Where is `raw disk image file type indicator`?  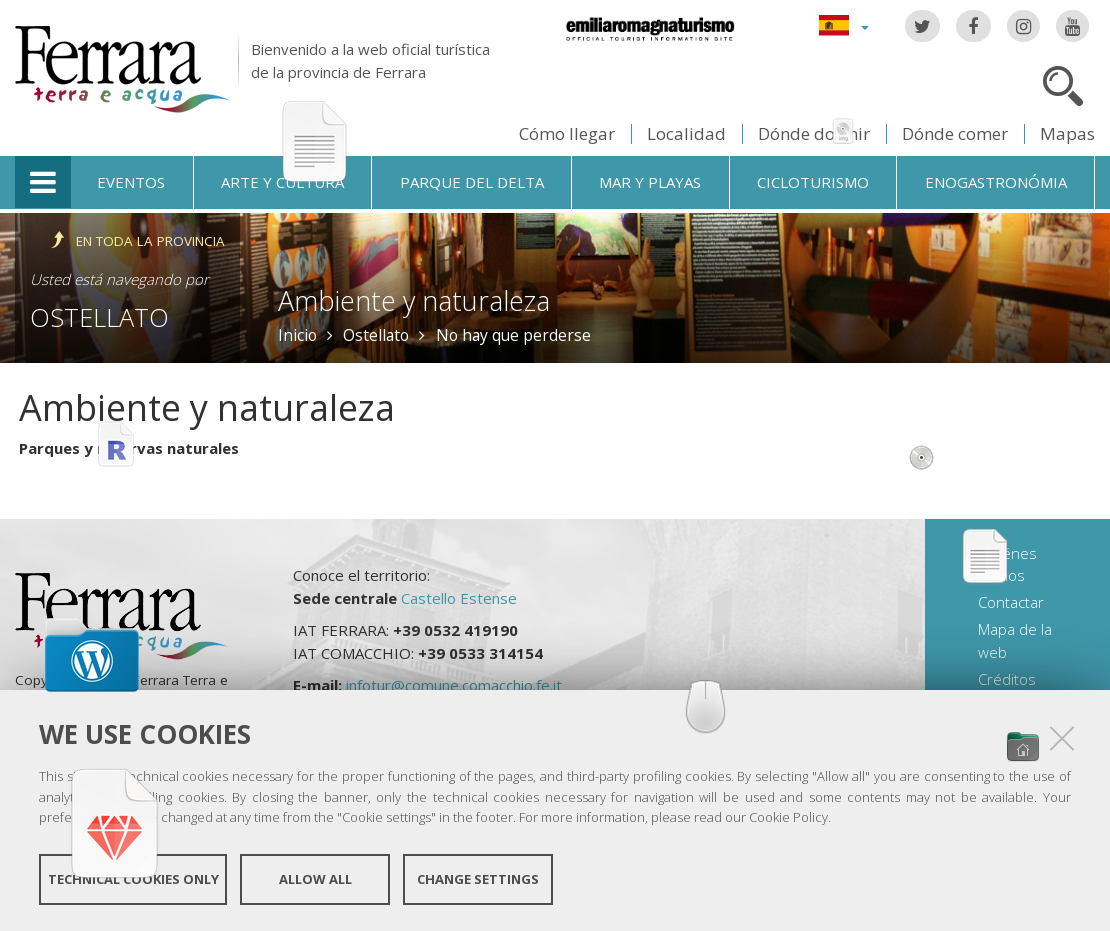 raw disk image file type indicator is located at coordinates (843, 131).